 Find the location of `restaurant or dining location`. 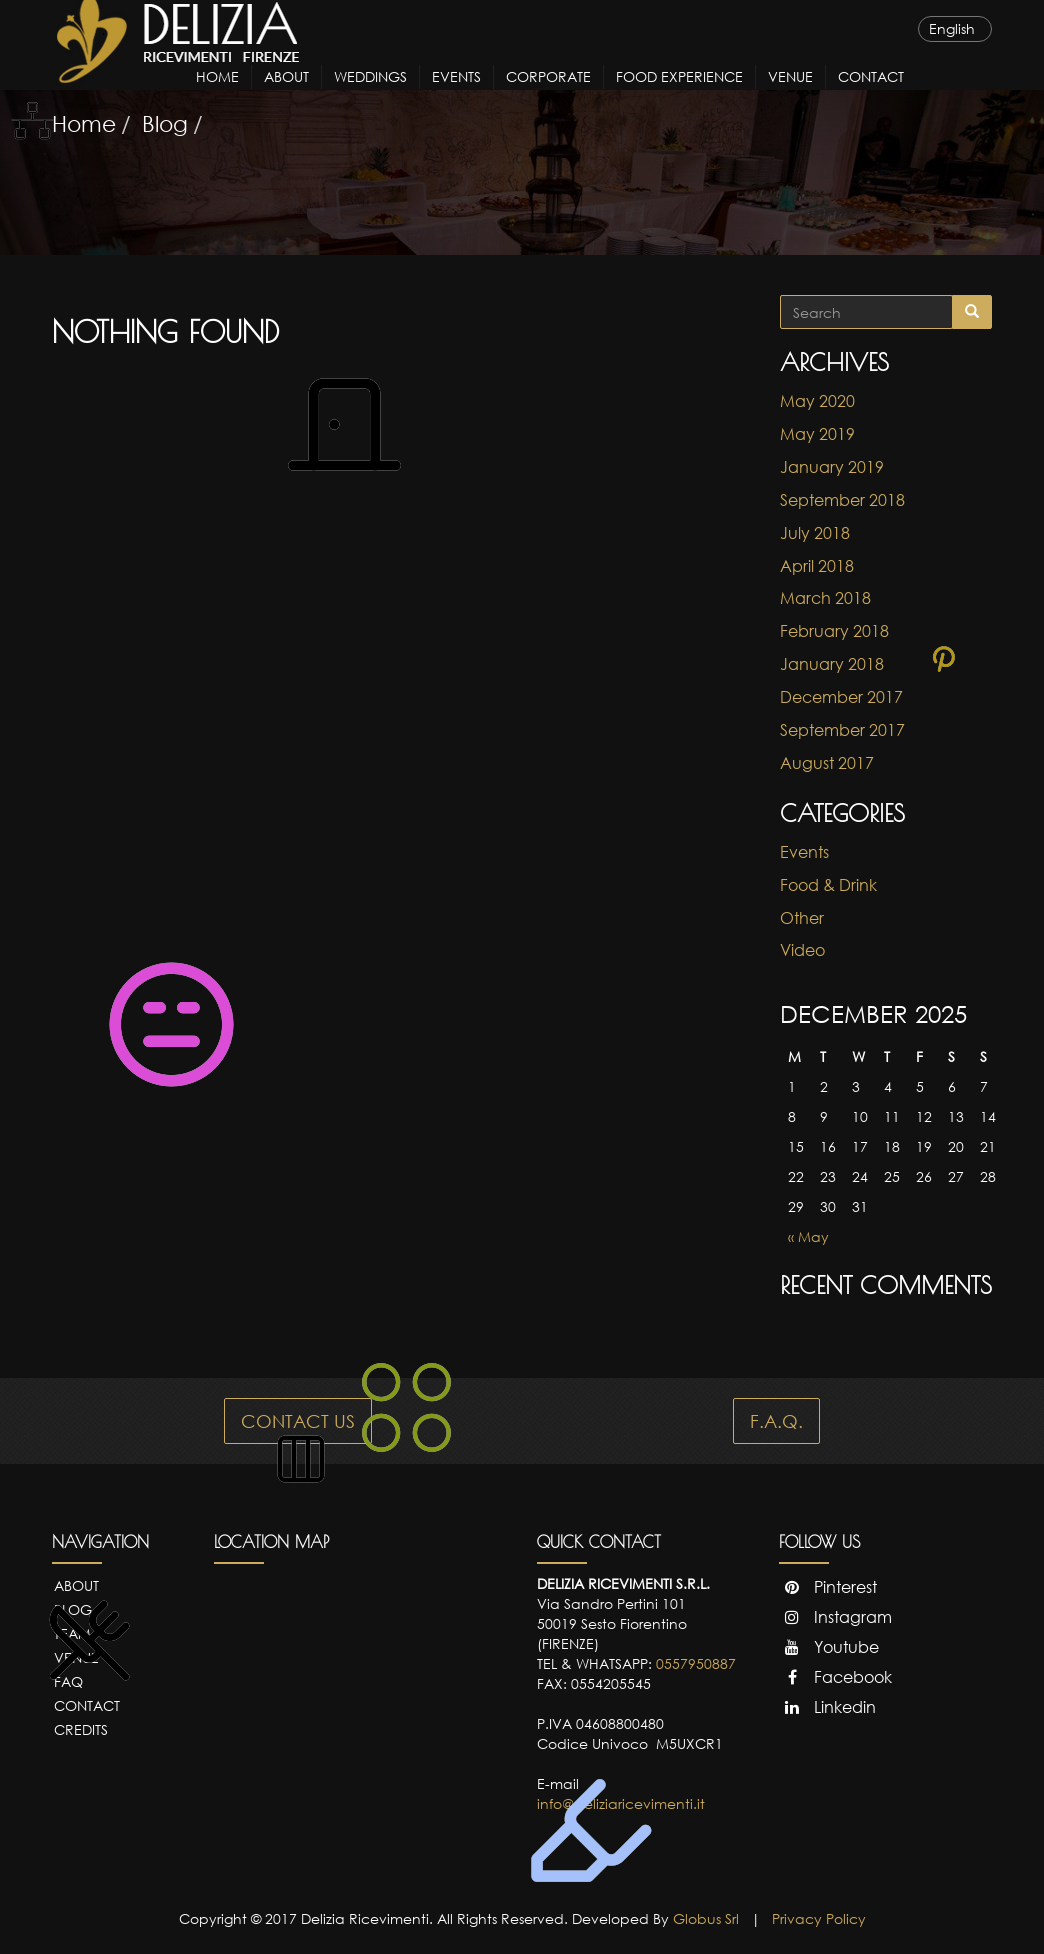

restaurant or dining location is located at coordinates (89, 1640).